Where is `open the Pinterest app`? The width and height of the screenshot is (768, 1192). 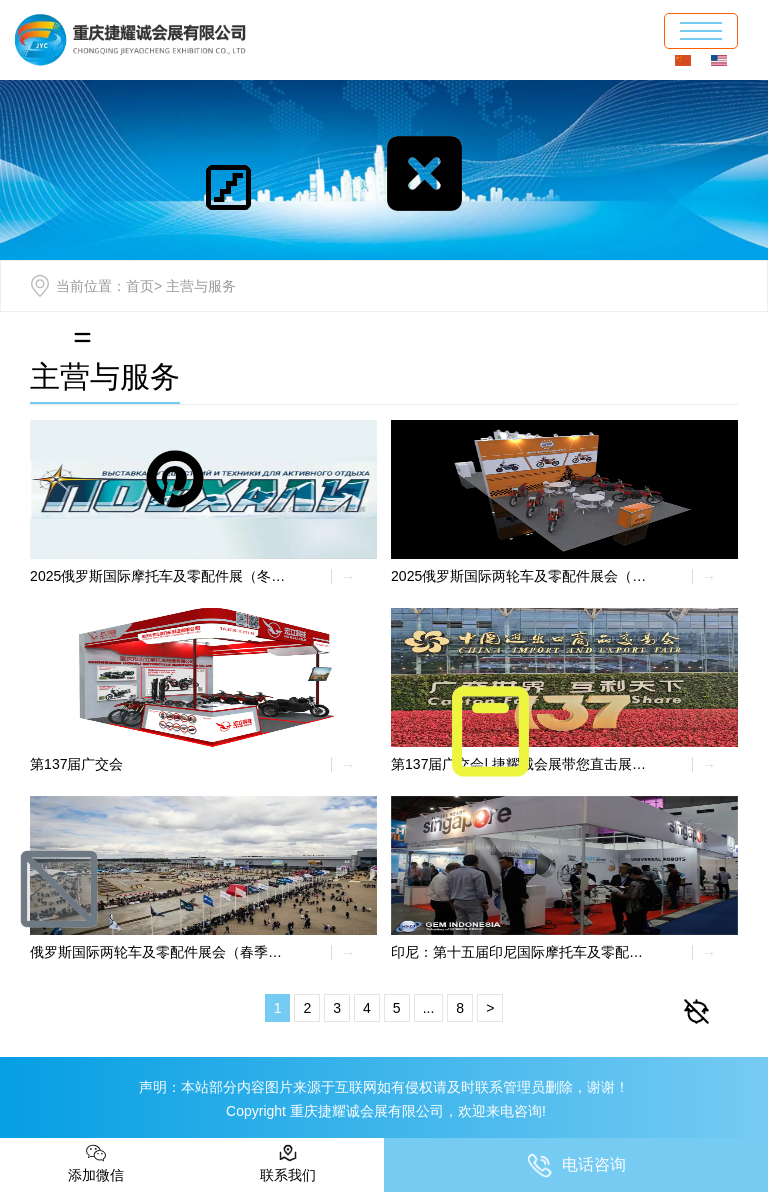 open the Pinterest app is located at coordinates (175, 479).